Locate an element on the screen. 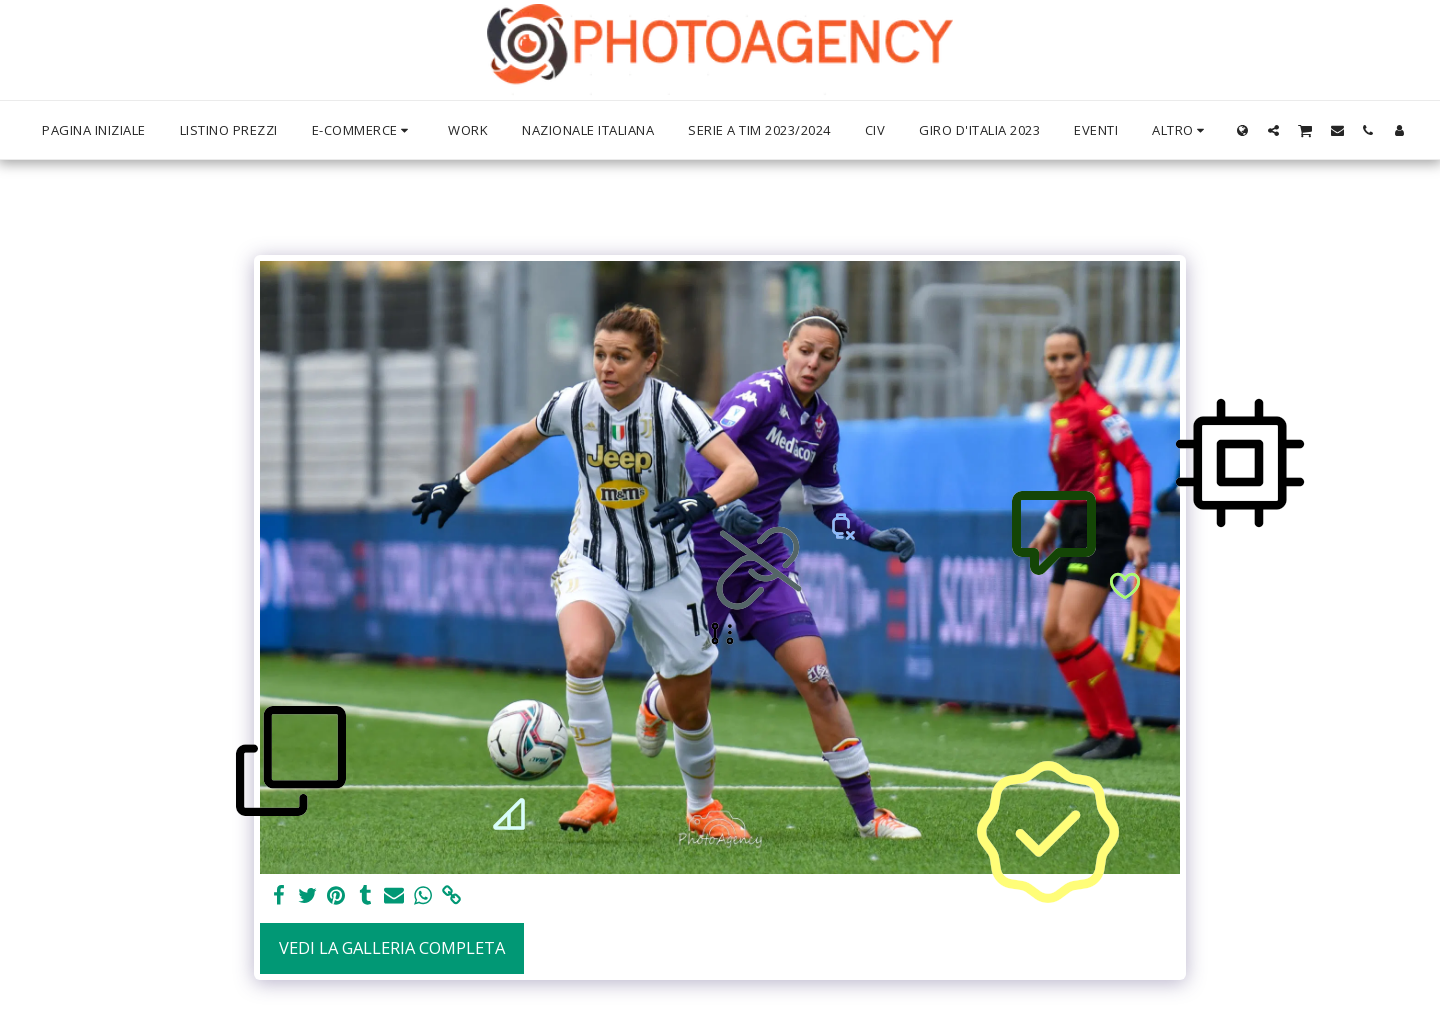  like or favorite an item is located at coordinates (1125, 586).